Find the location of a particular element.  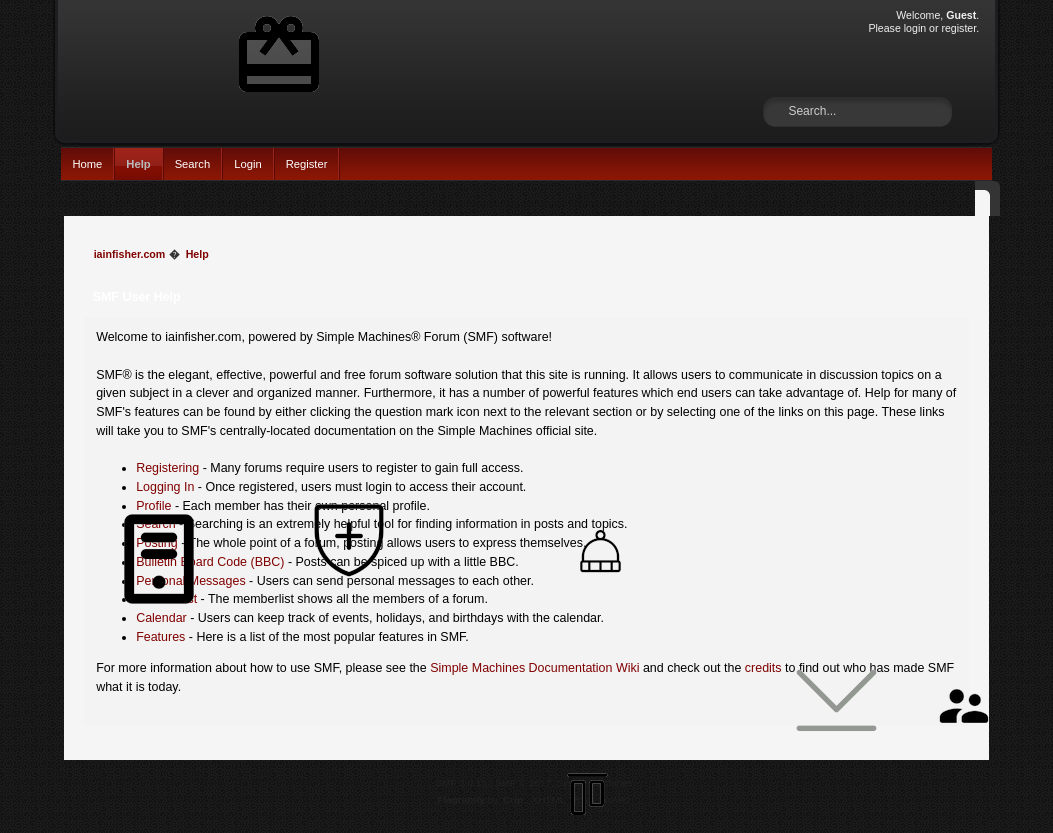

browse winter apparel or accessories is located at coordinates (600, 553).